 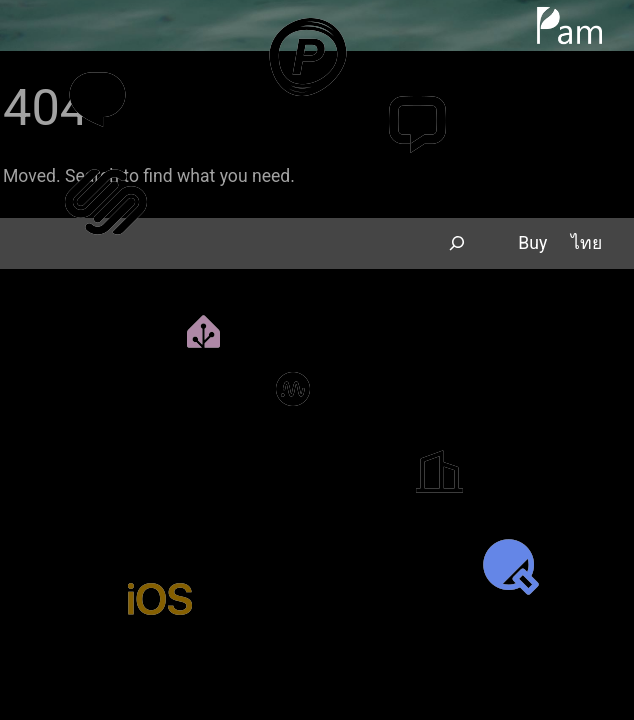 What do you see at coordinates (160, 599) in the screenshot?
I see `indicates iOS platform compatibility` at bounding box center [160, 599].